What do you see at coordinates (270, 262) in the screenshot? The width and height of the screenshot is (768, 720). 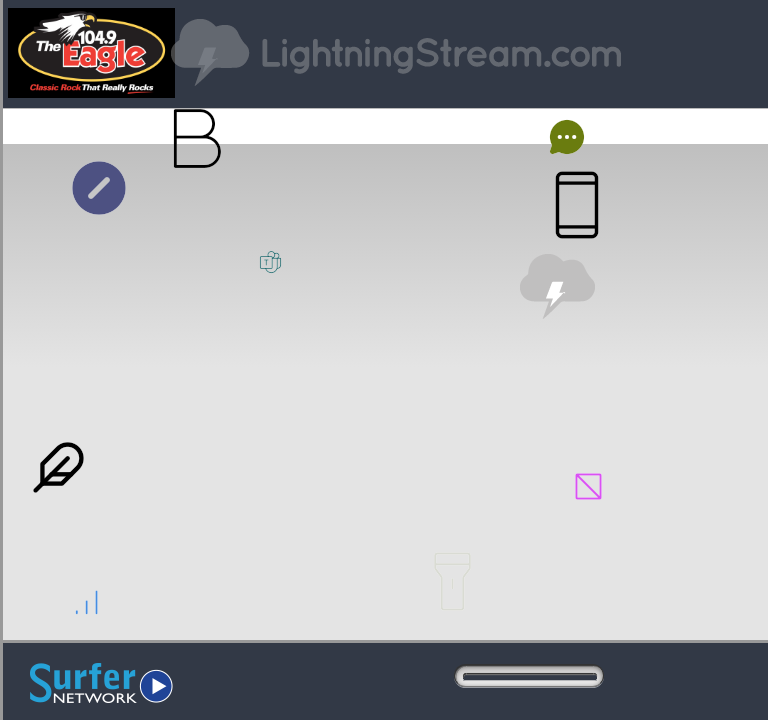 I see `open Microsoft Teams` at bounding box center [270, 262].